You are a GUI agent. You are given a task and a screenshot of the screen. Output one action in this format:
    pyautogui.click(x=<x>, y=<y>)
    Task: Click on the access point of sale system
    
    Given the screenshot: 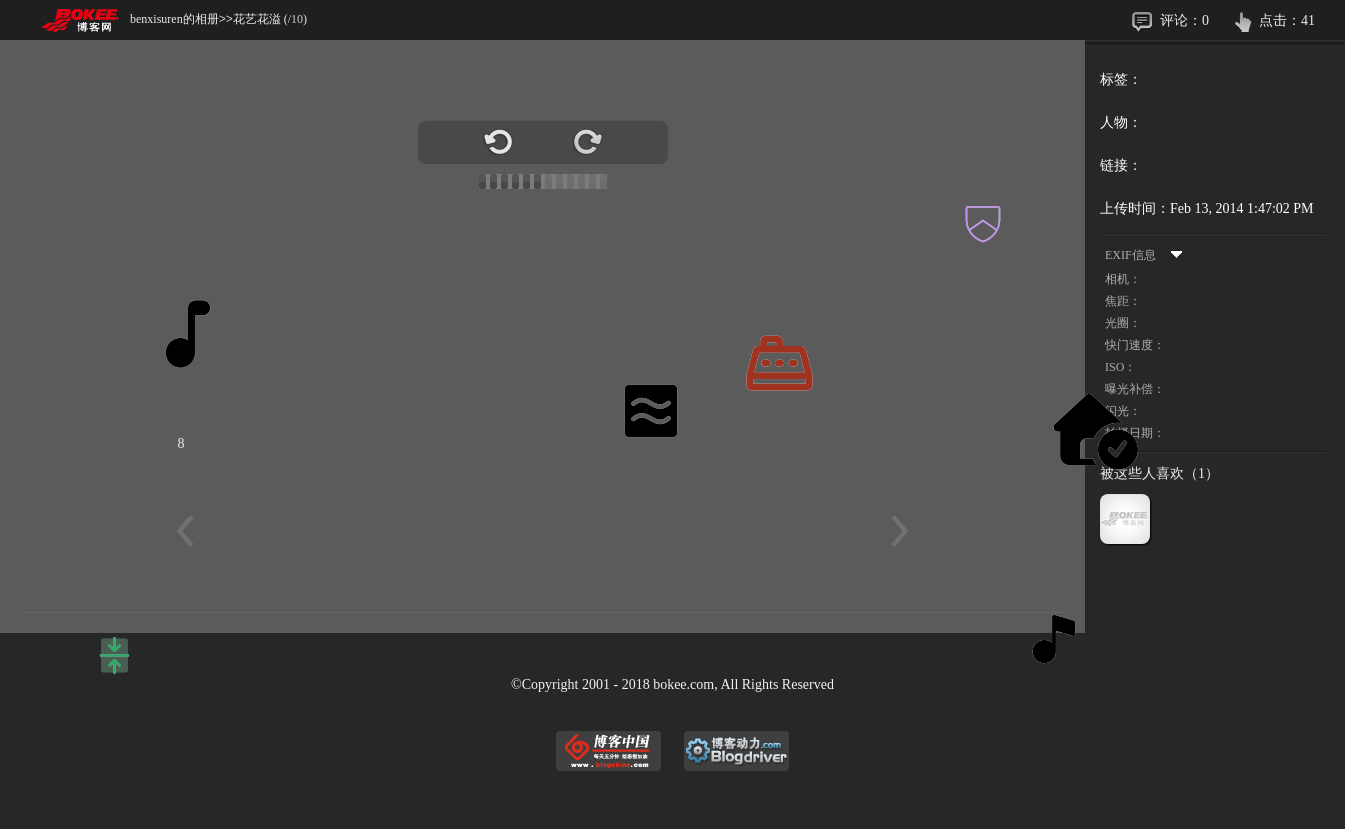 What is the action you would take?
    pyautogui.click(x=779, y=366)
    